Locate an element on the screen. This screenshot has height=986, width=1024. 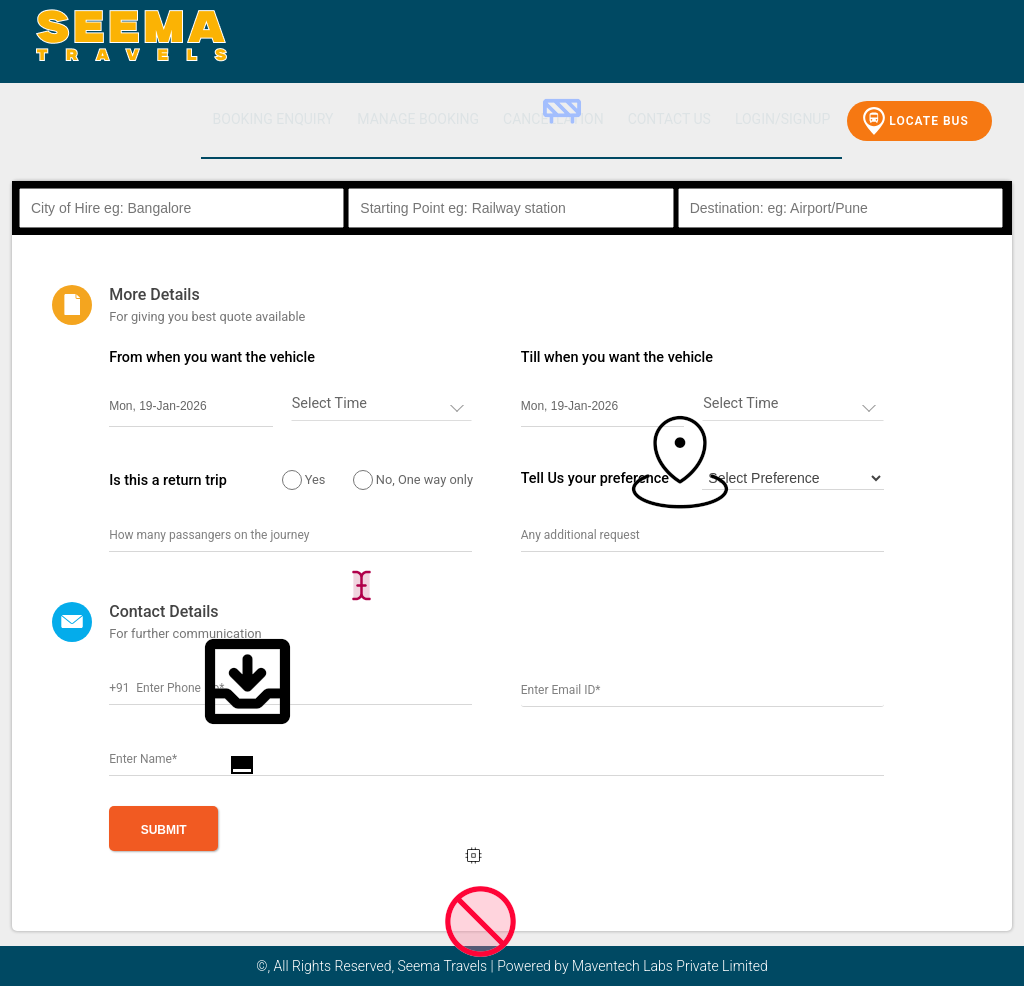
indicates a prohibited or restricted action is located at coordinates (480, 921).